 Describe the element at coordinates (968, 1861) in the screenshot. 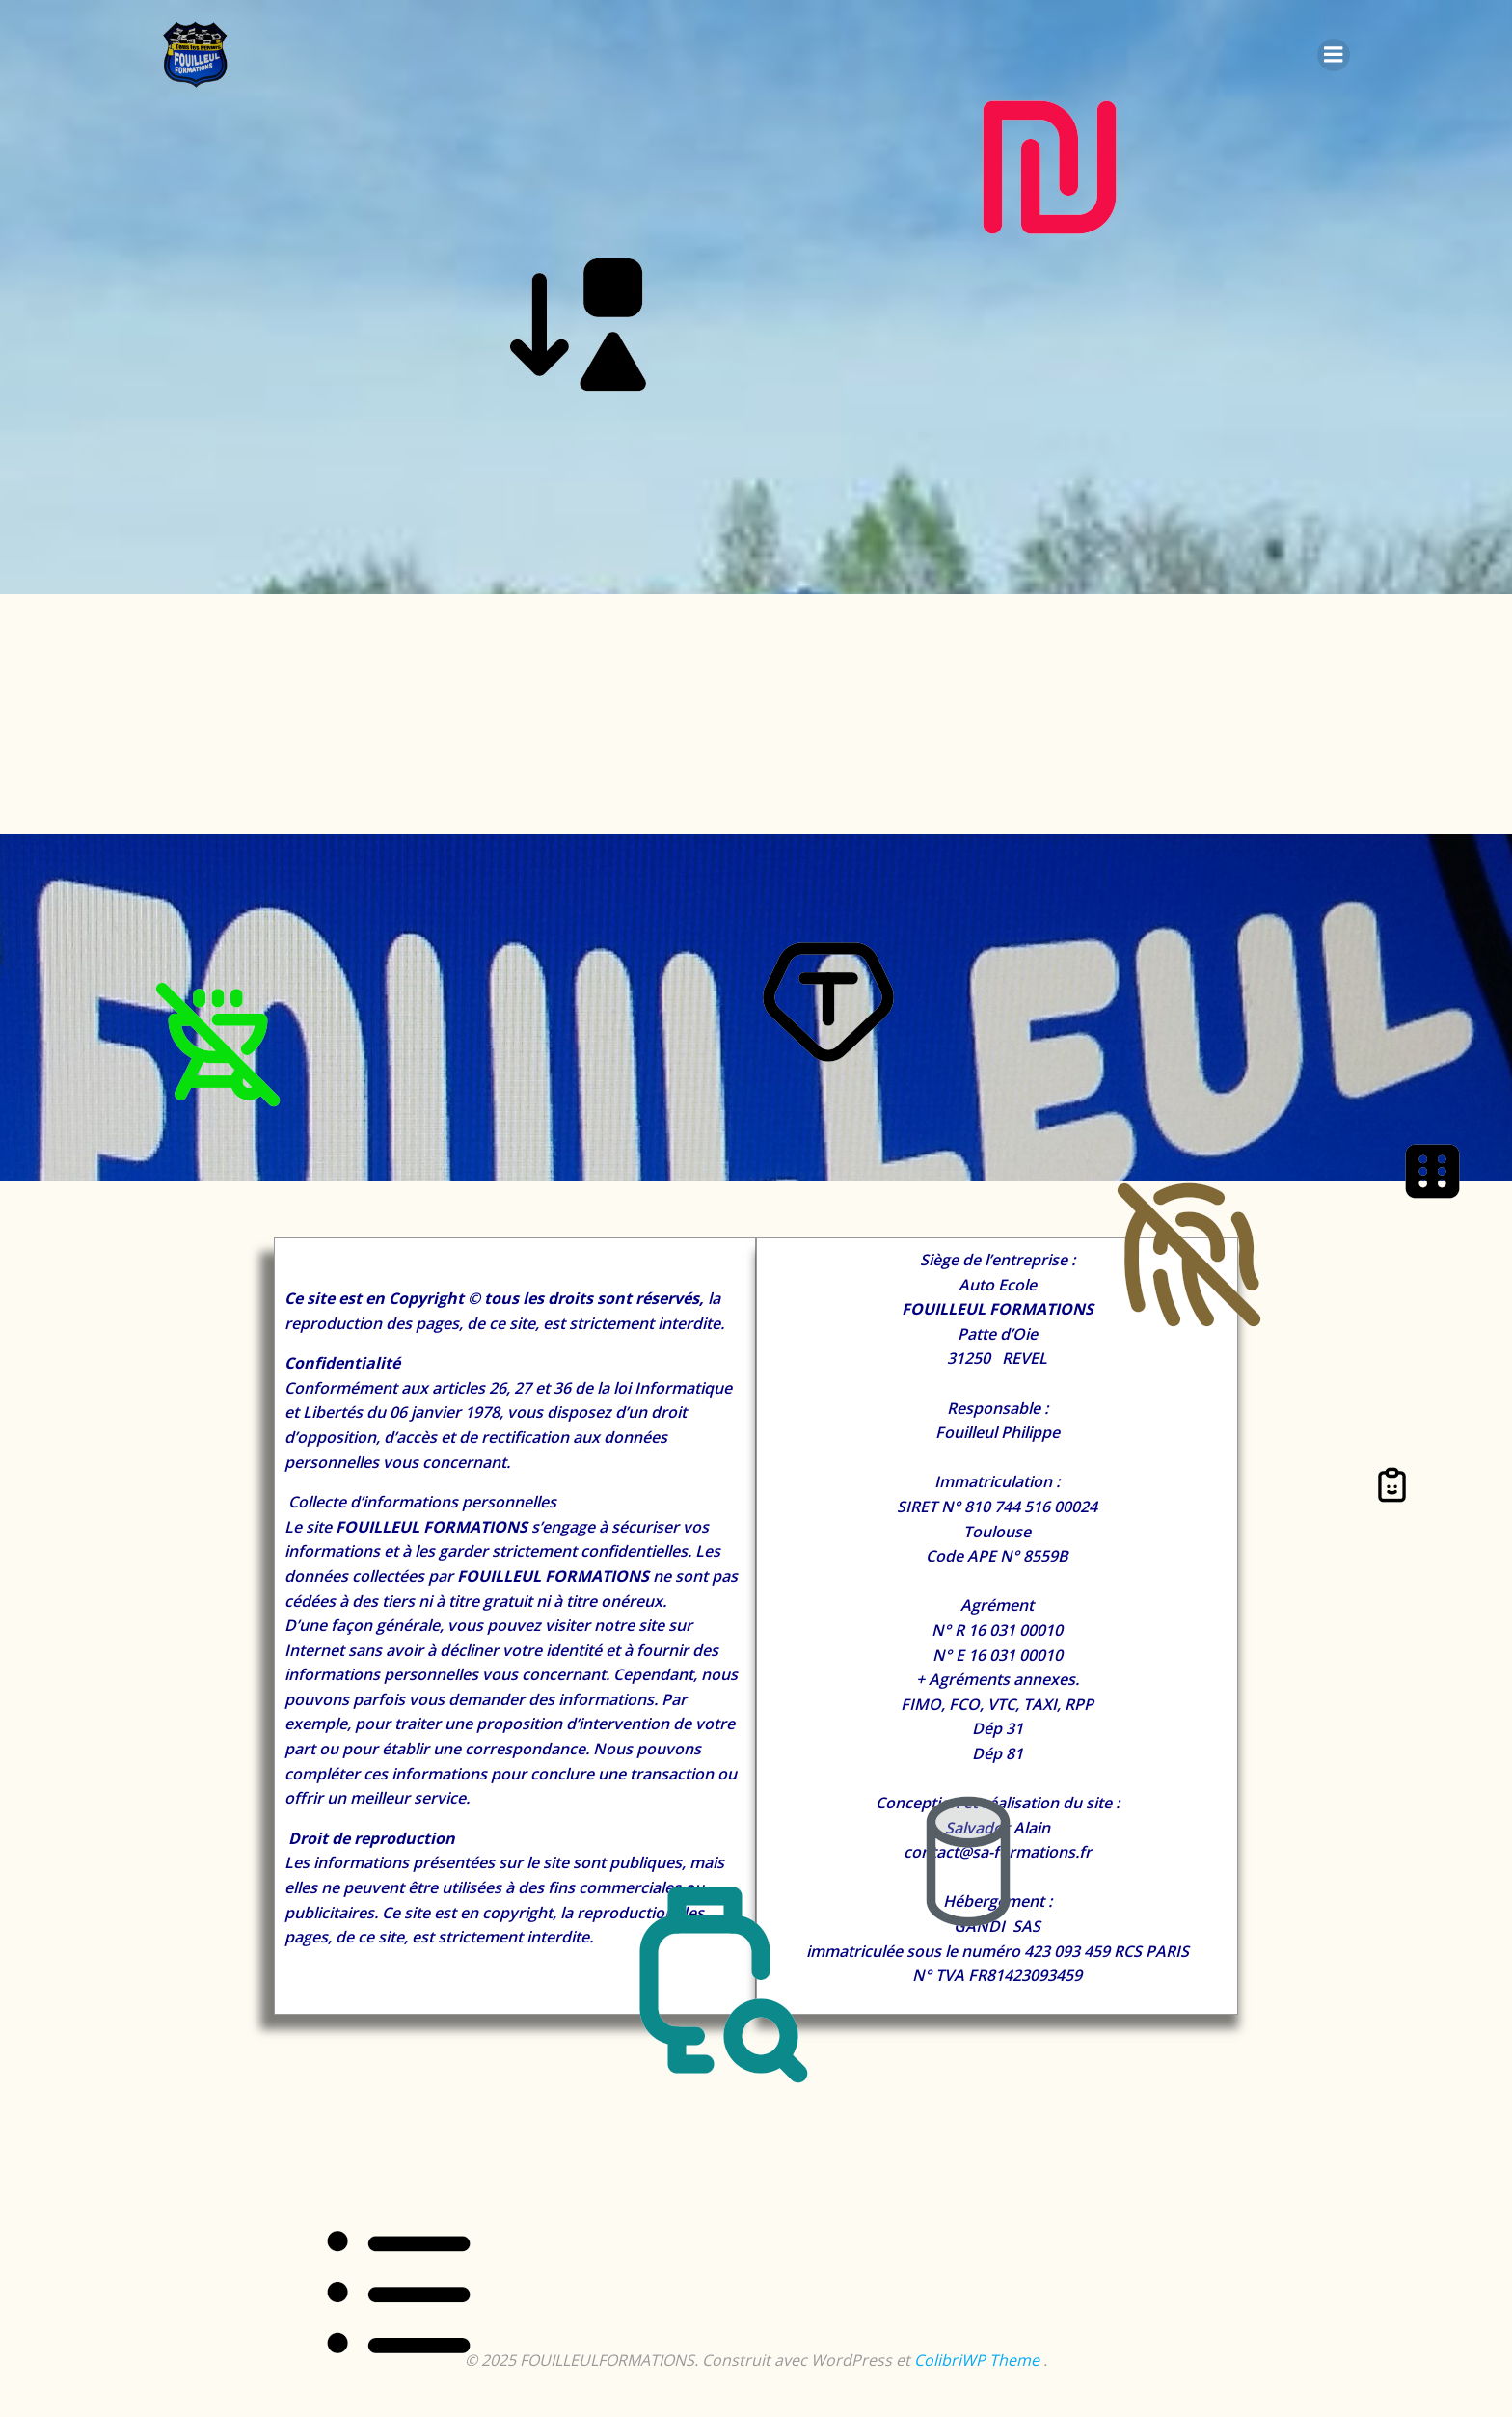

I see `database or data storage` at that location.